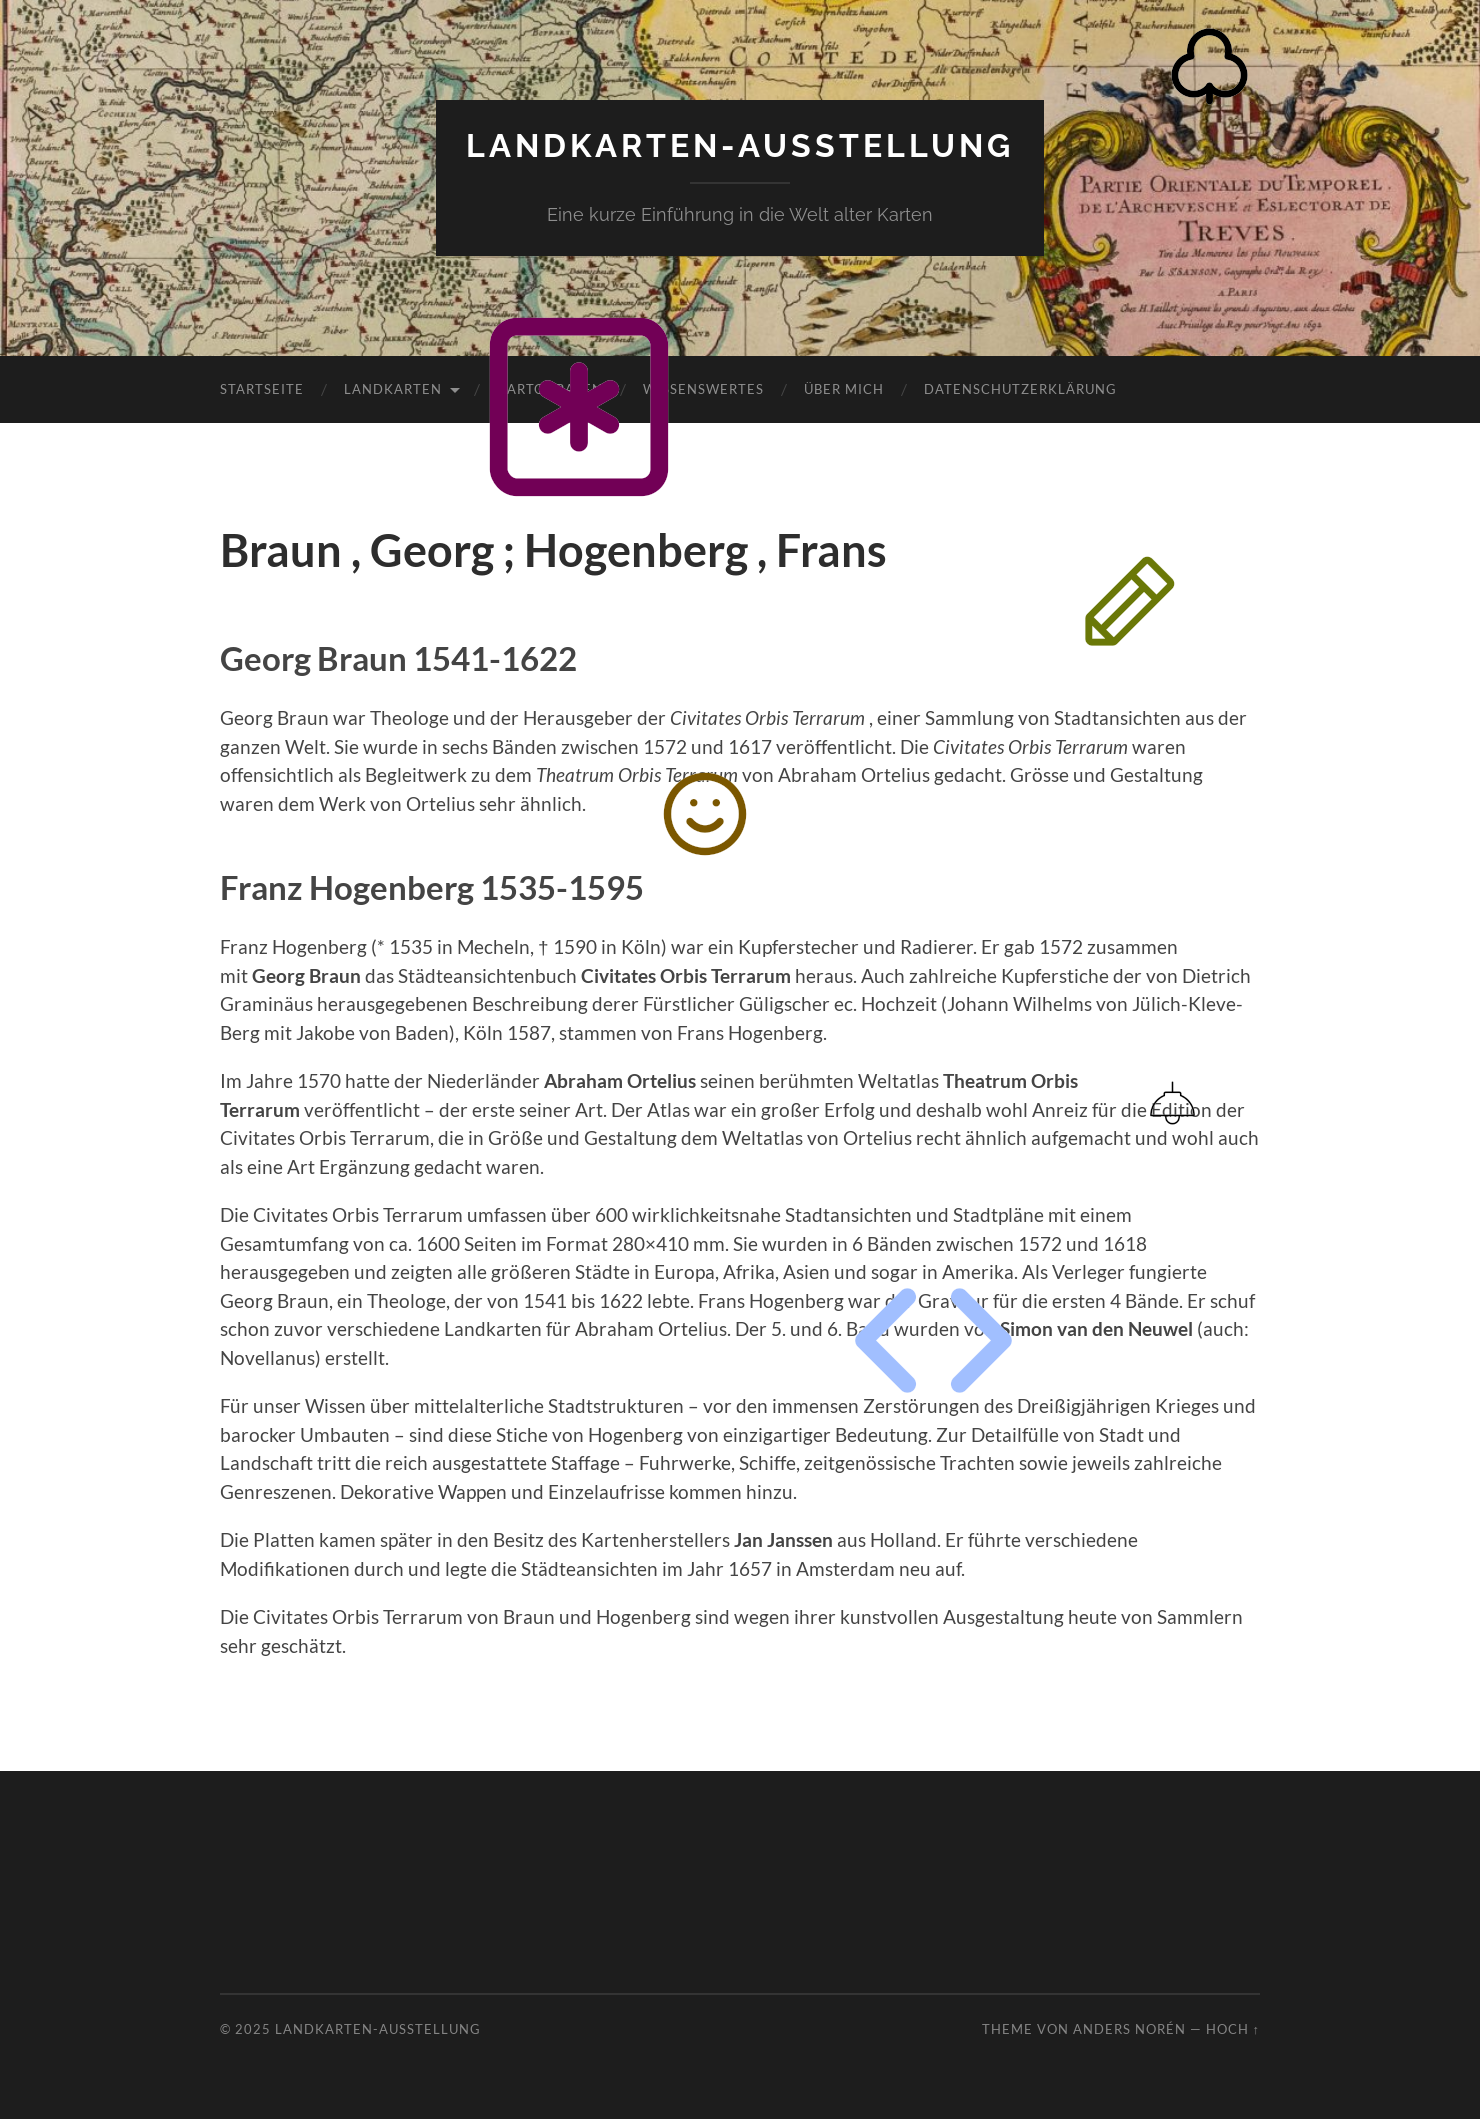 This screenshot has height=2119, width=1480. What do you see at coordinates (1172, 1105) in the screenshot?
I see `toggle pendant light on/off` at bounding box center [1172, 1105].